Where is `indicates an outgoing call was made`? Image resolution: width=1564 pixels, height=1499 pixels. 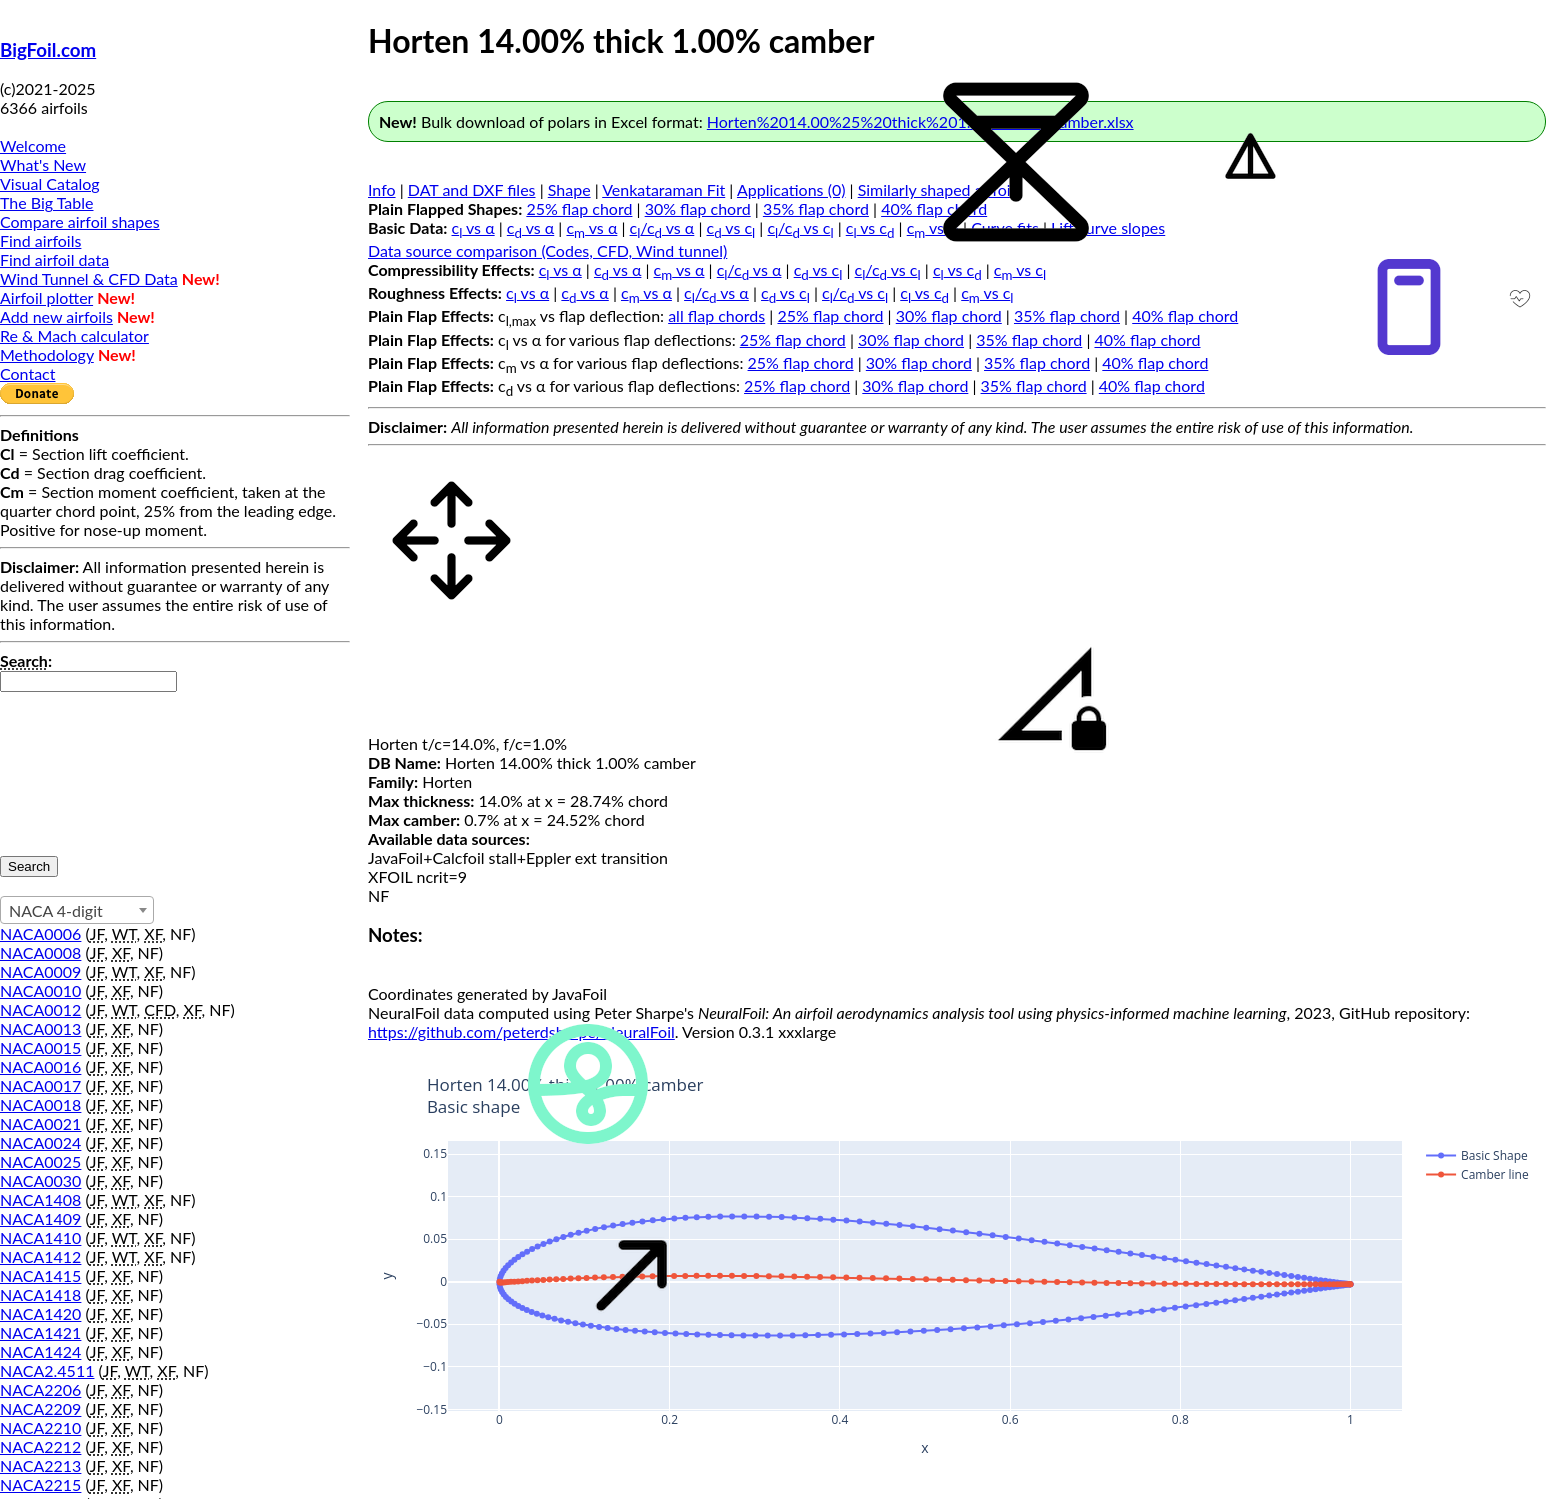
indicates an outgoing call was made is located at coordinates (633, 1274).